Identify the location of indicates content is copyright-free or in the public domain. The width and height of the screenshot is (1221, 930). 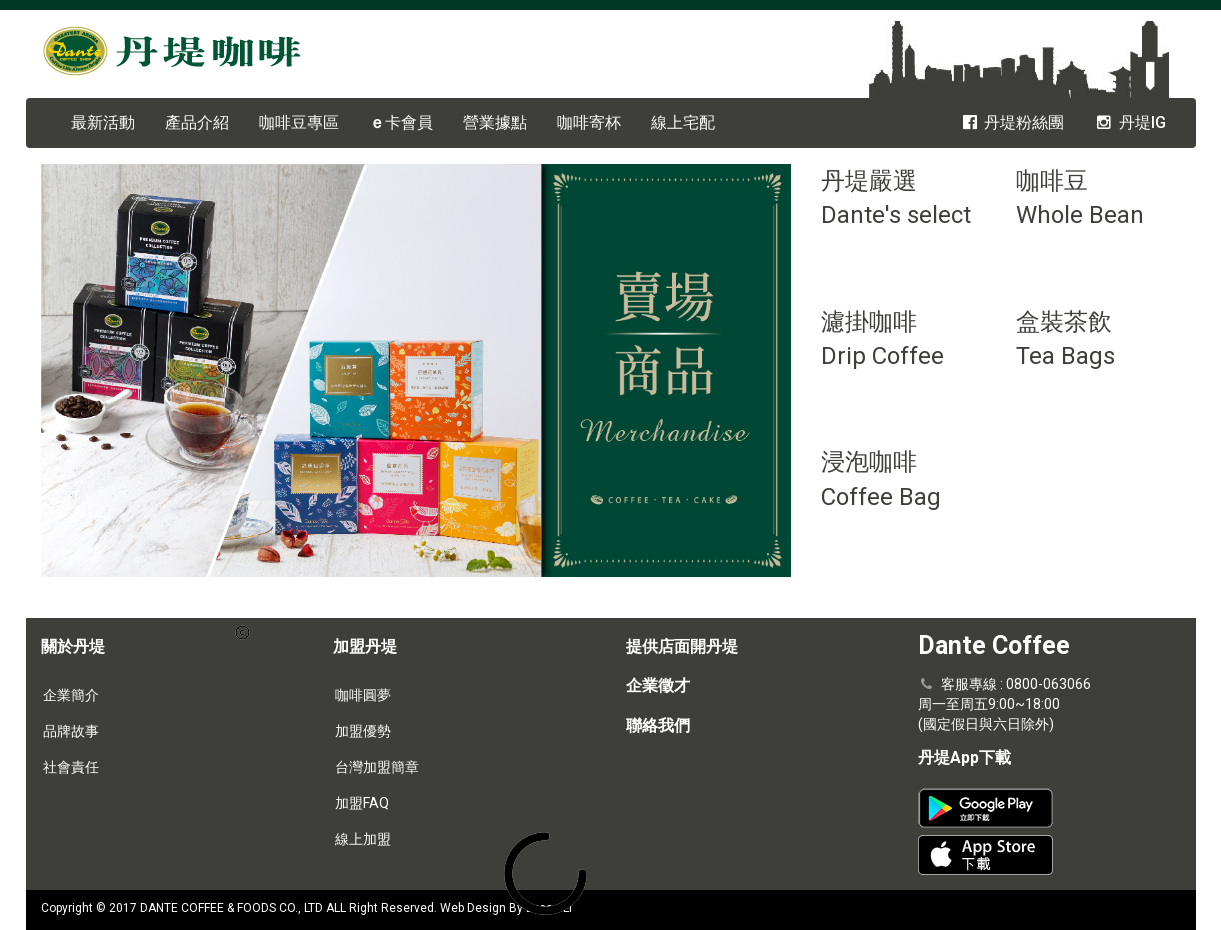
(242, 632).